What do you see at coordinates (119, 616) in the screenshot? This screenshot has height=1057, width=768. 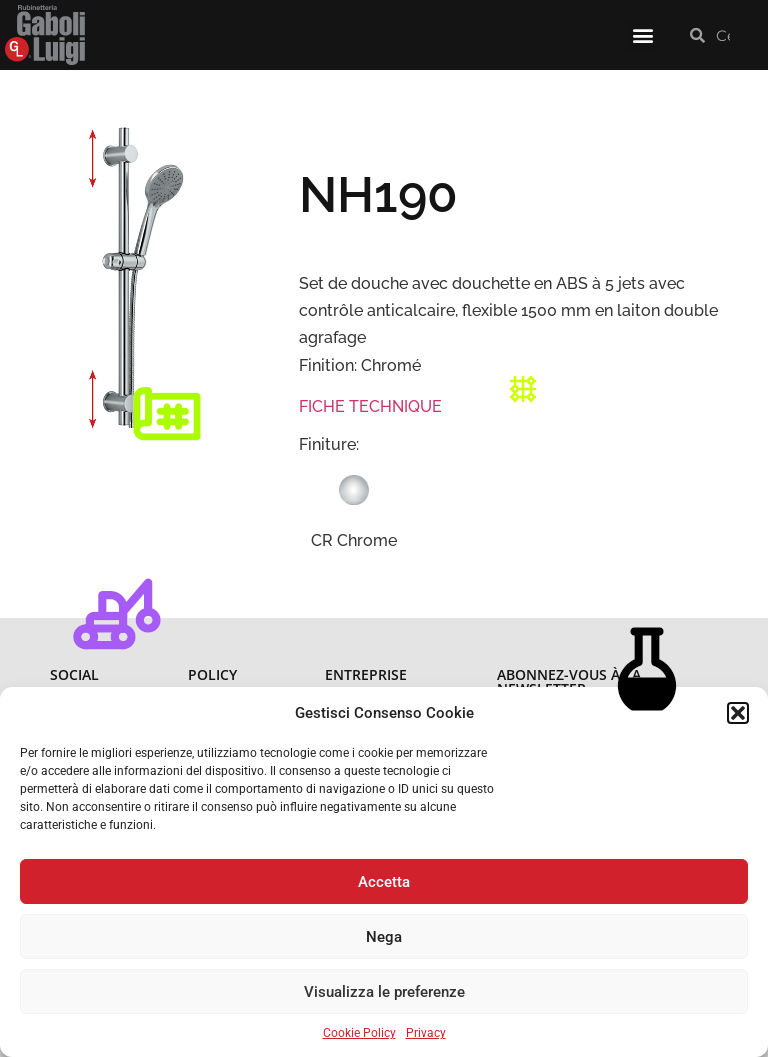 I see `demolition or destruction tool` at bounding box center [119, 616].